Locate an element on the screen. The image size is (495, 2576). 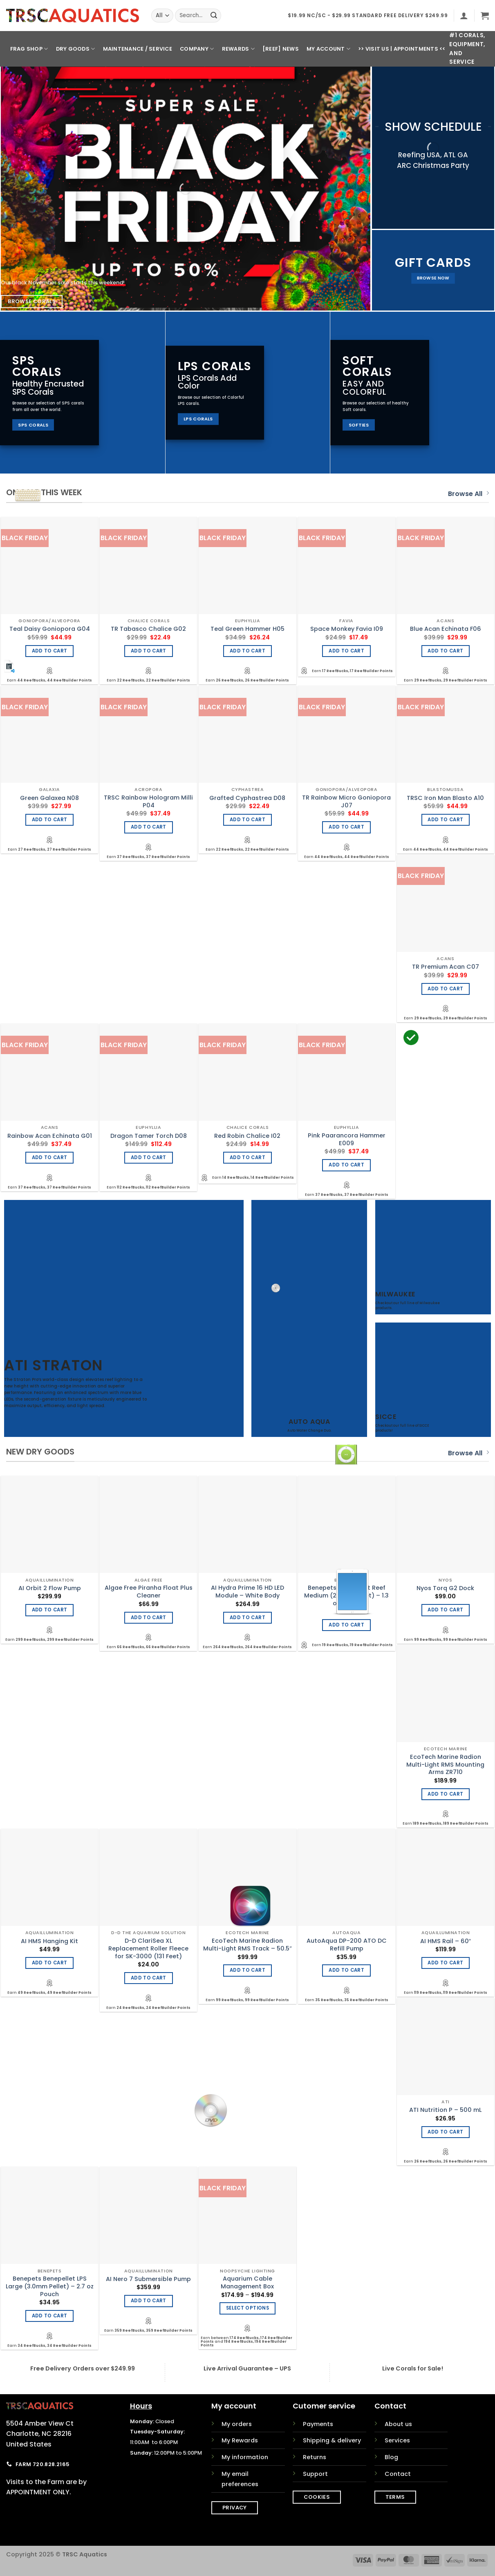
open a shell script file in Visual Studio Code is located at coordinates (9, 666).